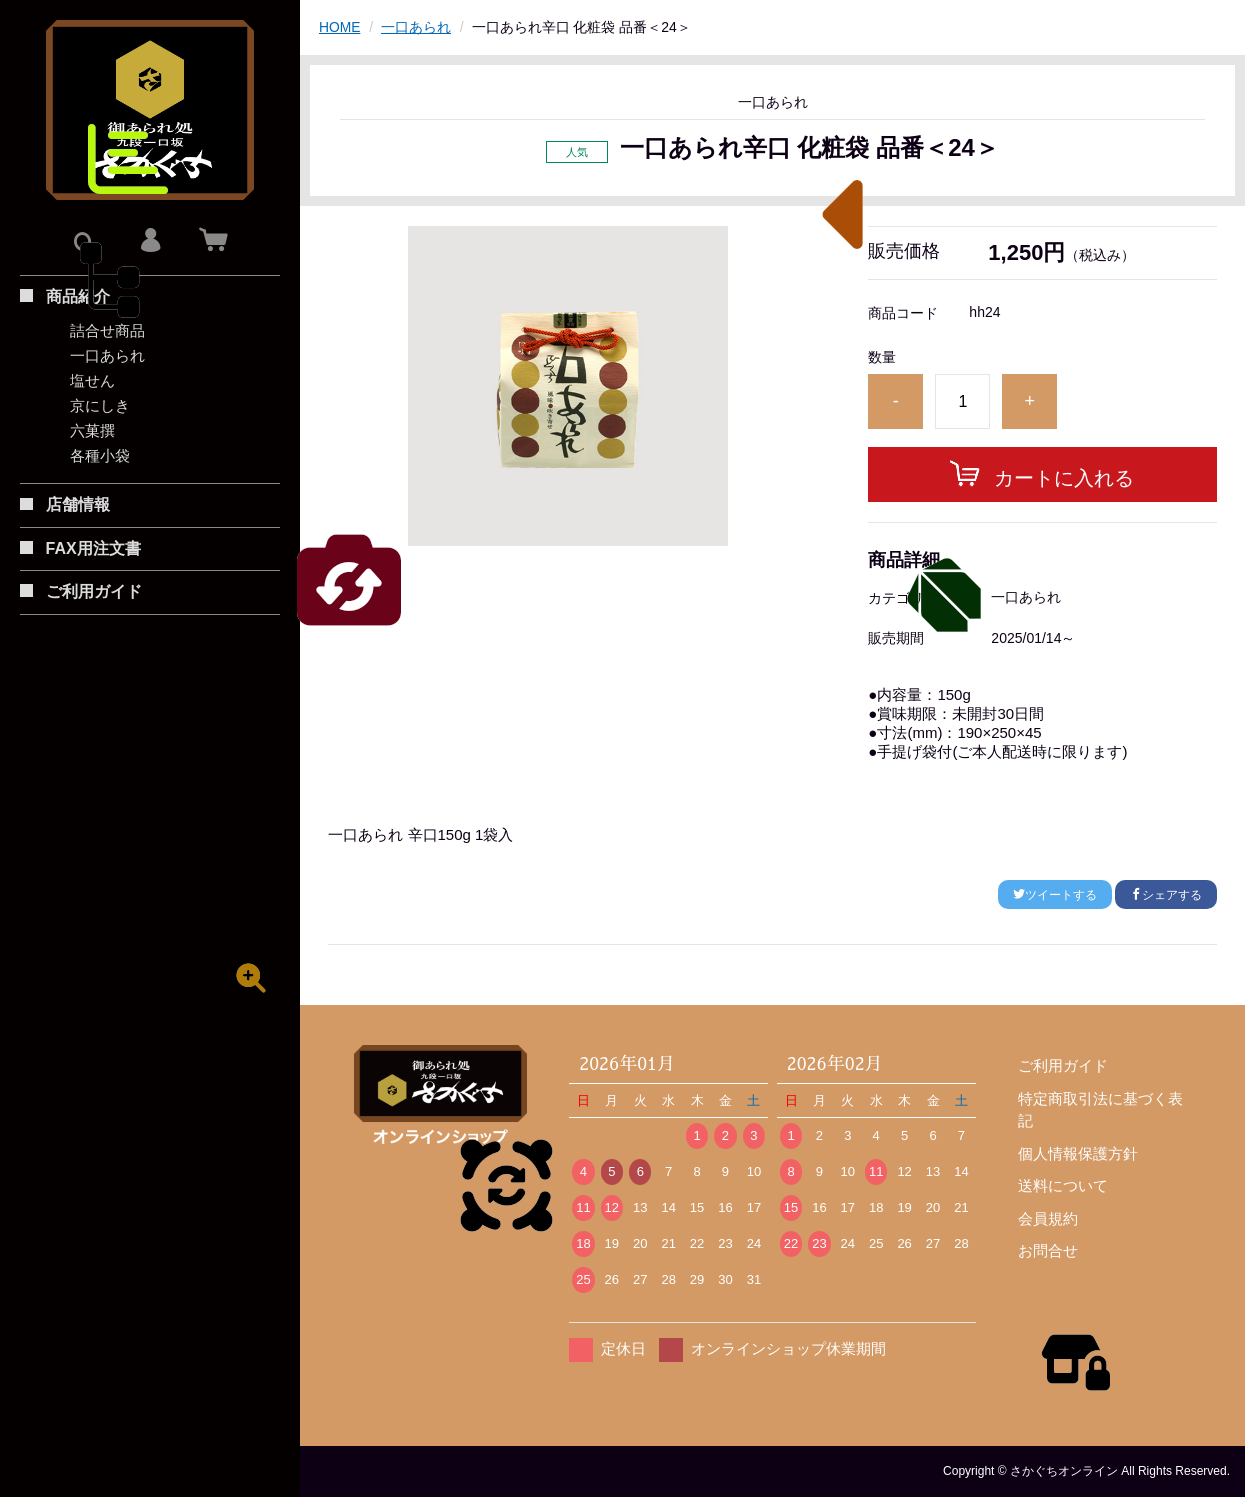 The width and height of the screenshot is (1245, 1497). Describe the element at coordinates (107, 280) in the screenshot. I see `view hierarchical folder structure` at that location.